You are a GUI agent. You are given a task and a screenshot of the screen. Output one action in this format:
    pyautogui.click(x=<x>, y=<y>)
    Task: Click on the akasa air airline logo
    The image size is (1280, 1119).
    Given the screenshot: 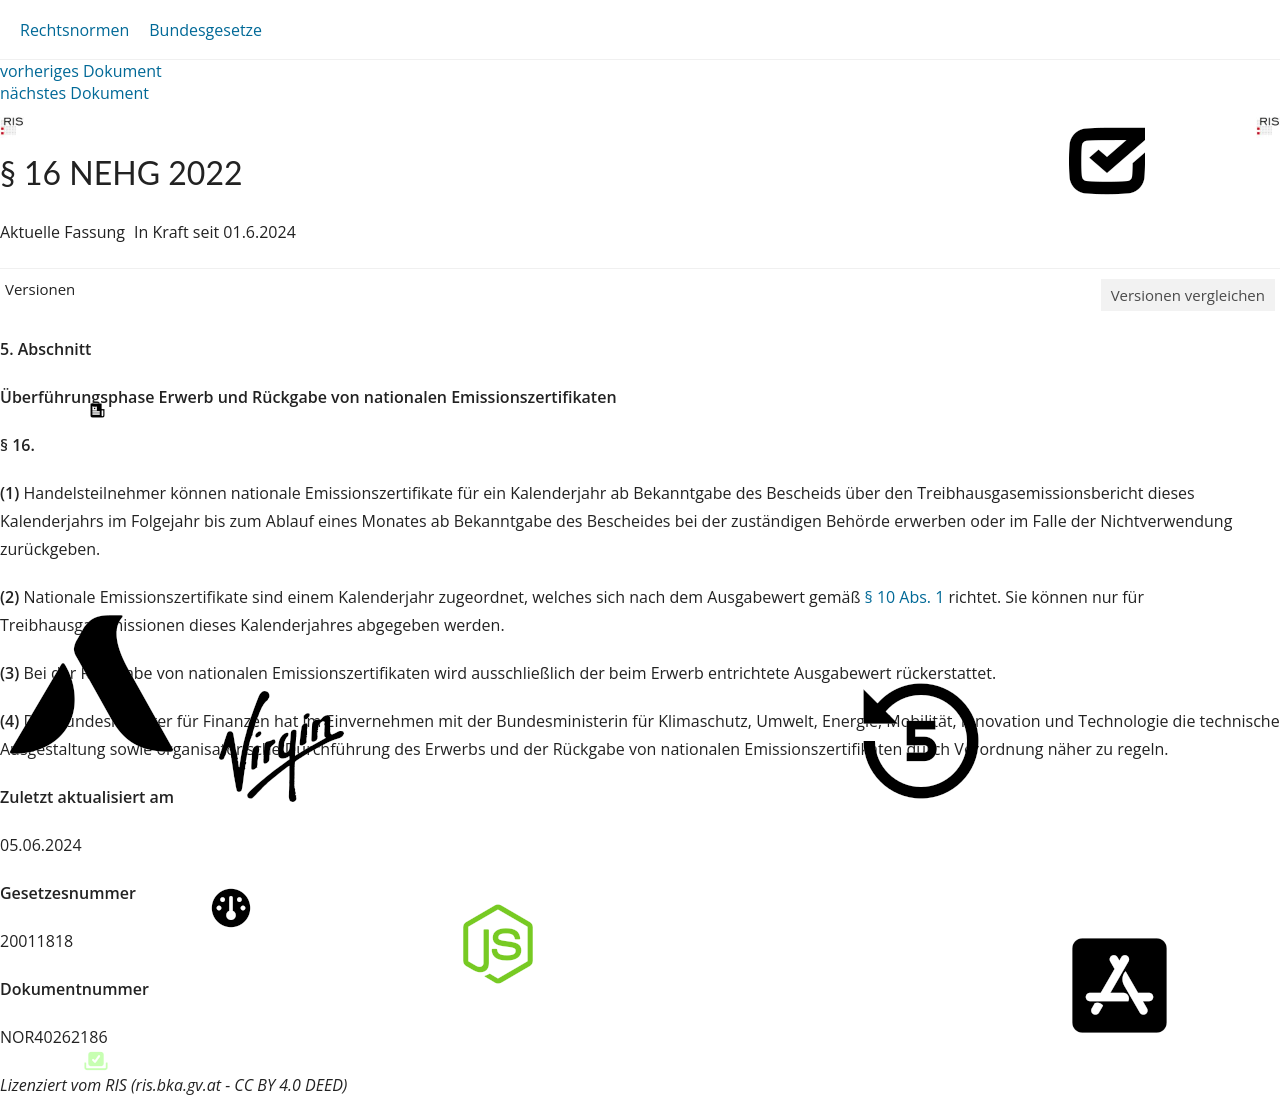 What is the action you would take?
    pyautogui.click(x=91, y=684)
    